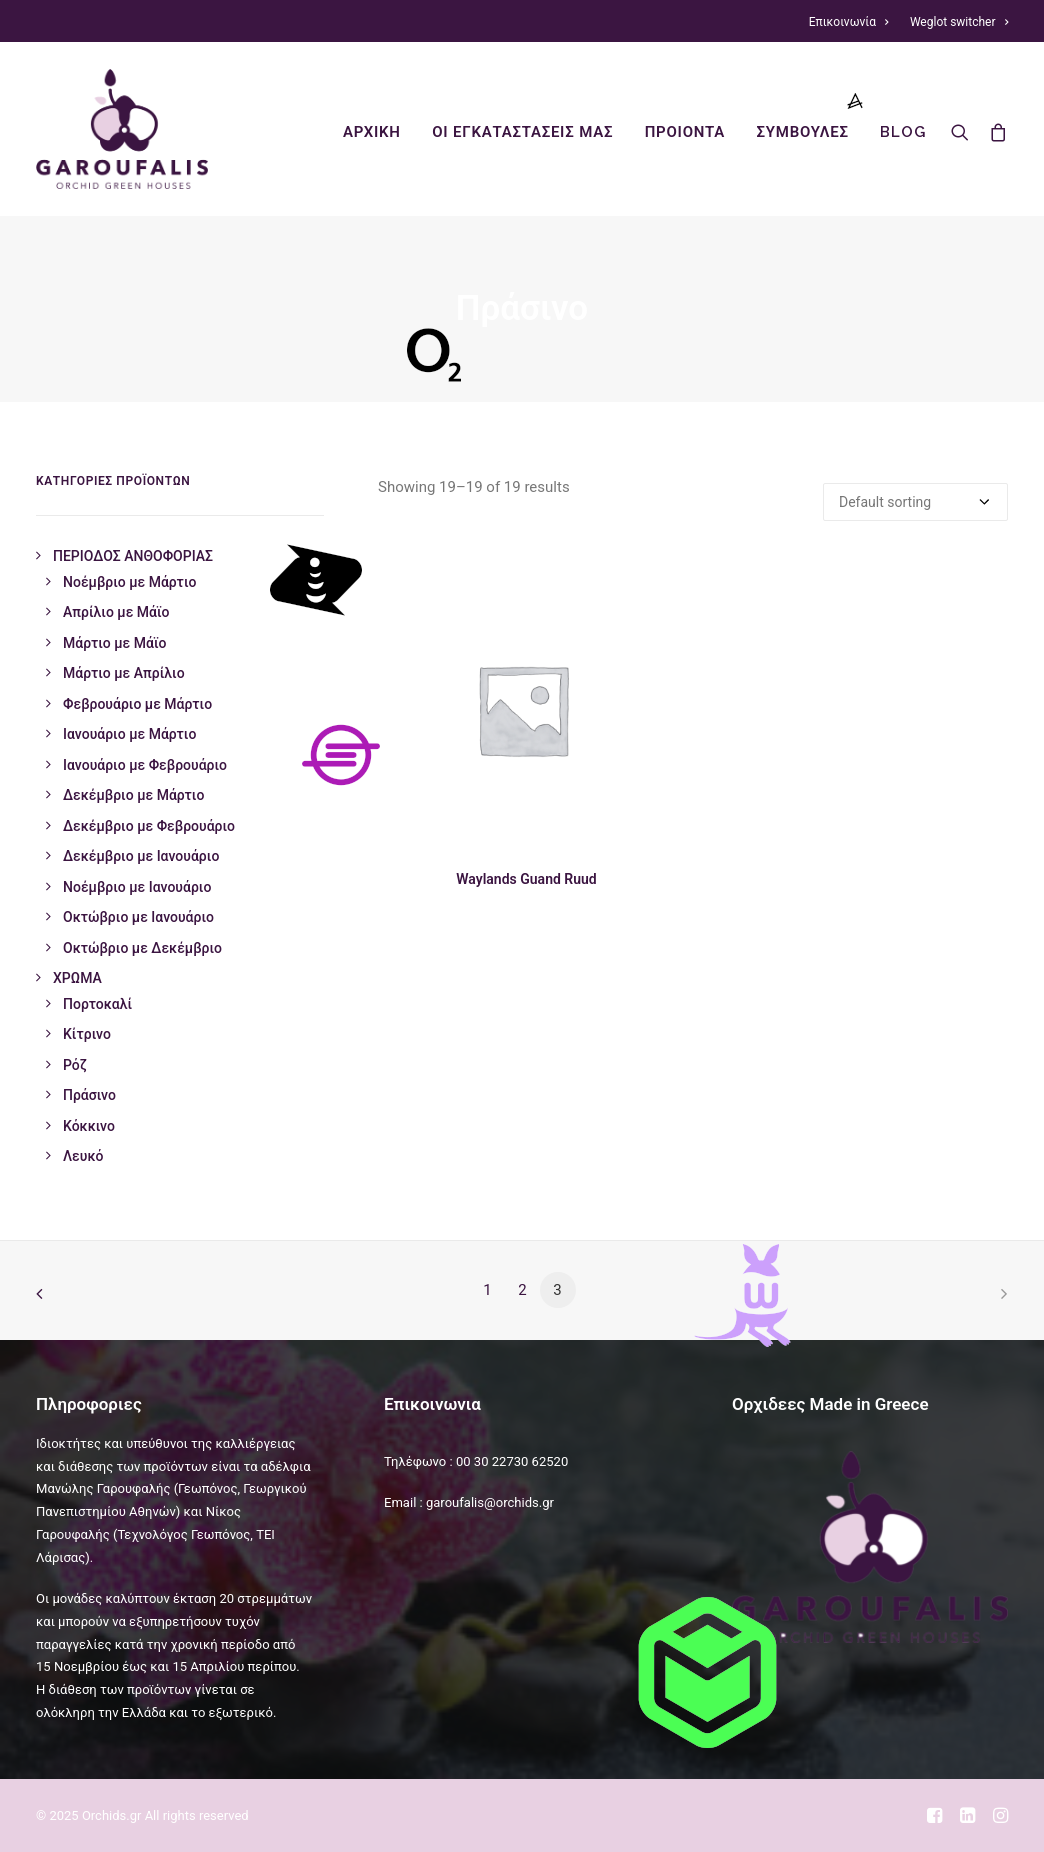 The image size is (1044, 1852). Describe the element at coordinates (742, 1295) in the screenshot. I see `open wallabag read-it-later app` at that location.